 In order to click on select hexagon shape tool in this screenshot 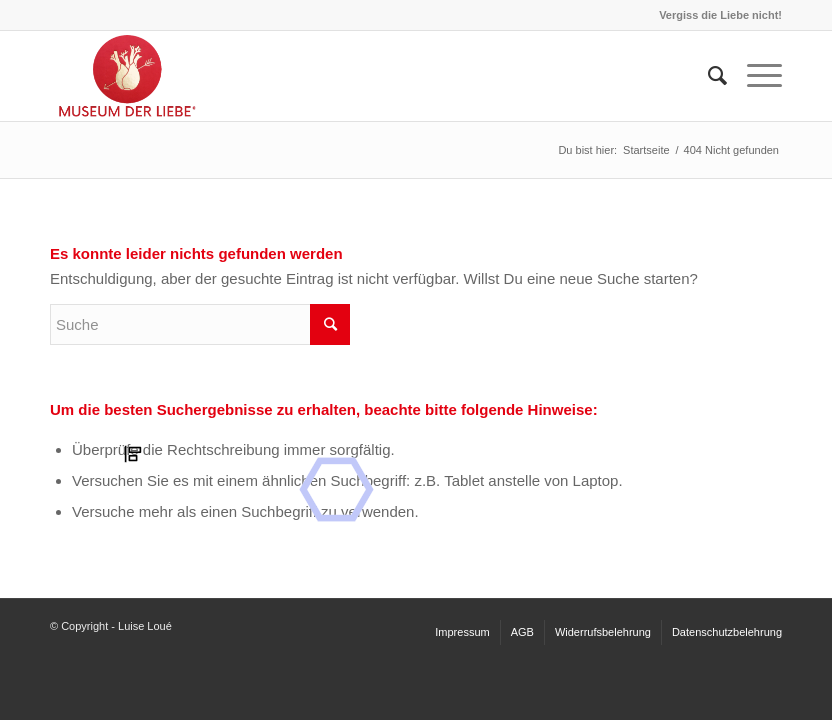, I will do `click(336, 489)`.